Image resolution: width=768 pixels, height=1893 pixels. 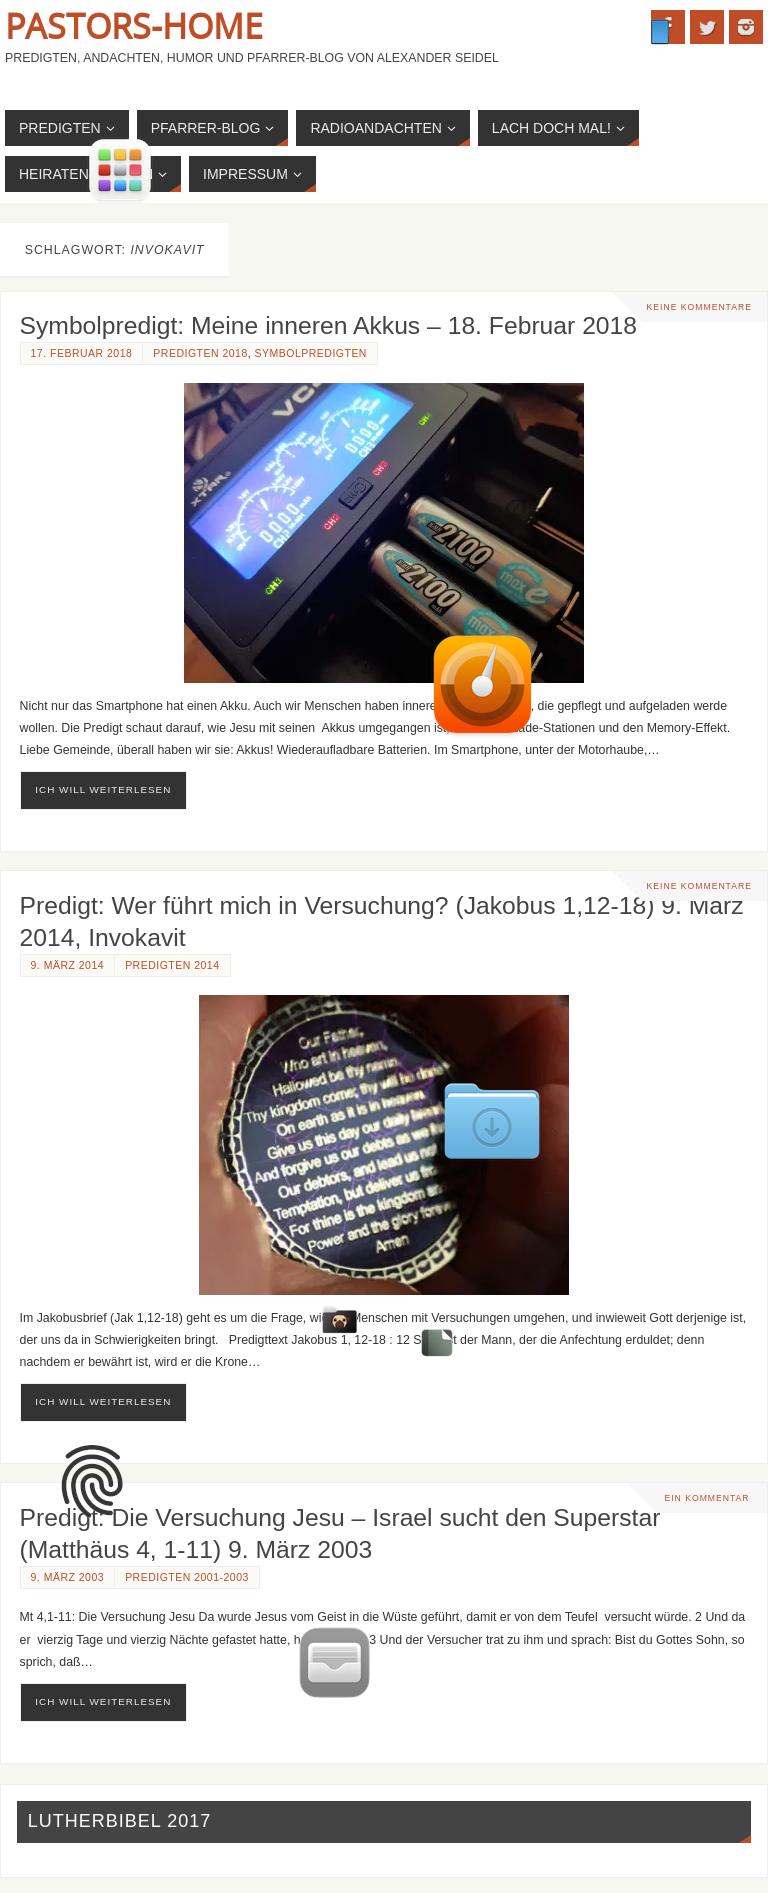 What do you see at coordinates (120, 170) in the screenshot?
I see `open the app grid or launcher` at bounding box center [120, 170].